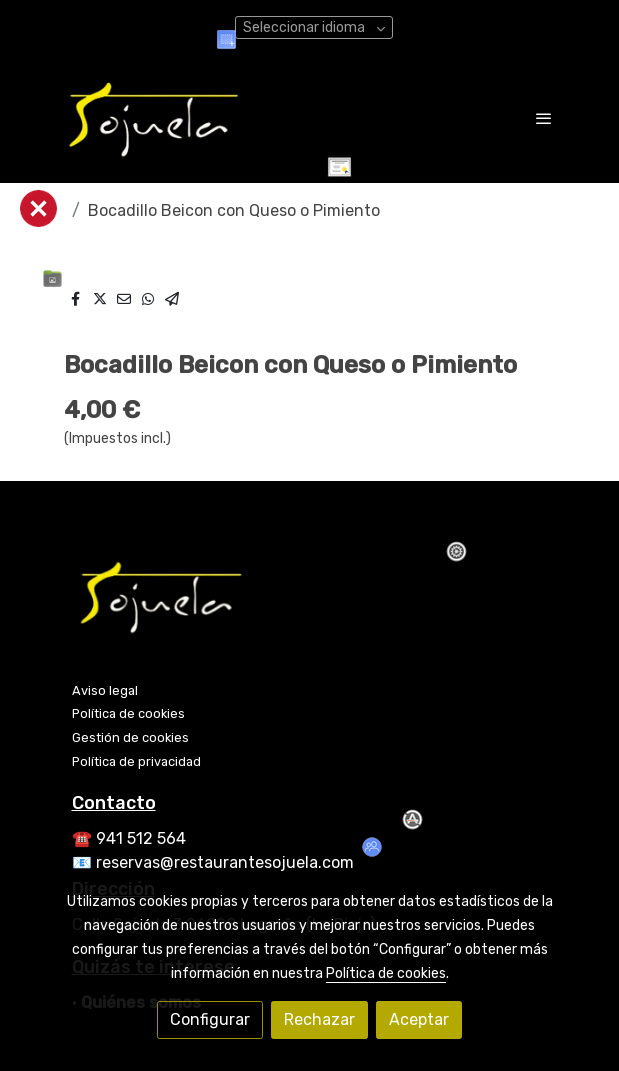 Image resolution: width=619 pixels, height=1071 pixels. I want to click on indicates a certificate or credential file, so click(339, 167).